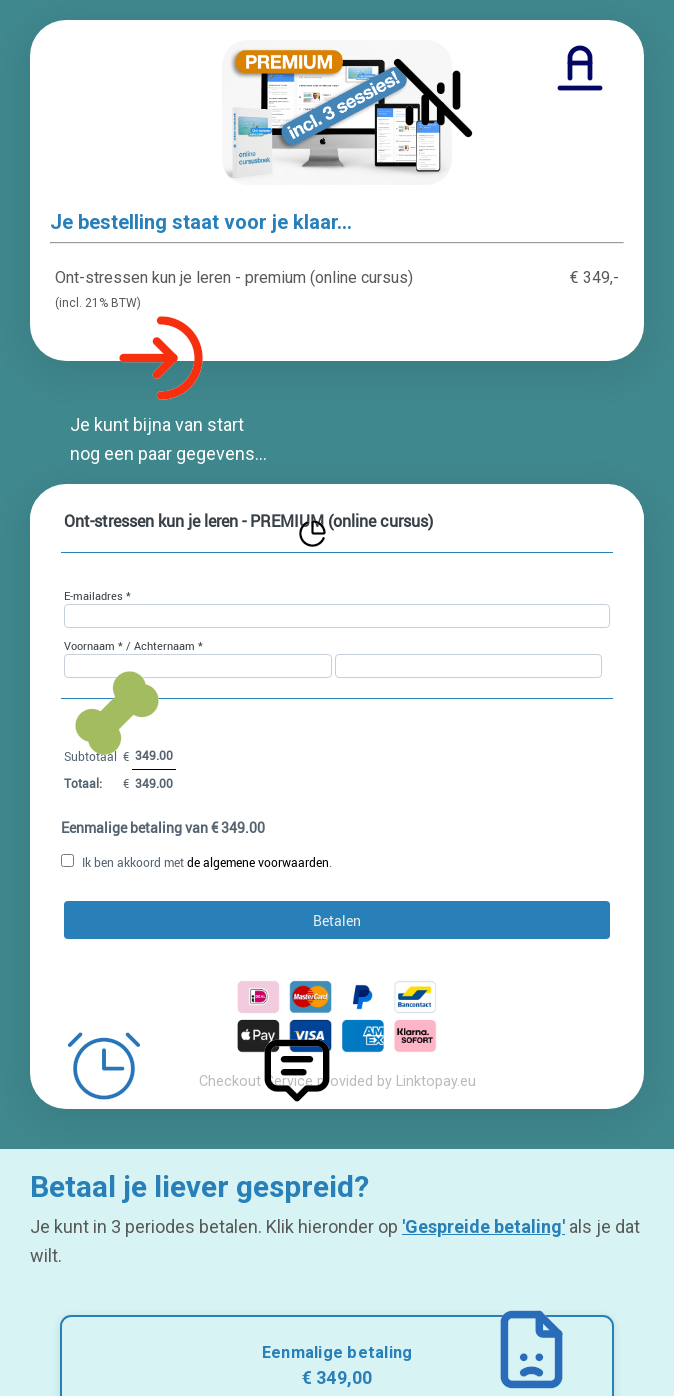  I want to click on set text baseline alignment, so click(580, 68).